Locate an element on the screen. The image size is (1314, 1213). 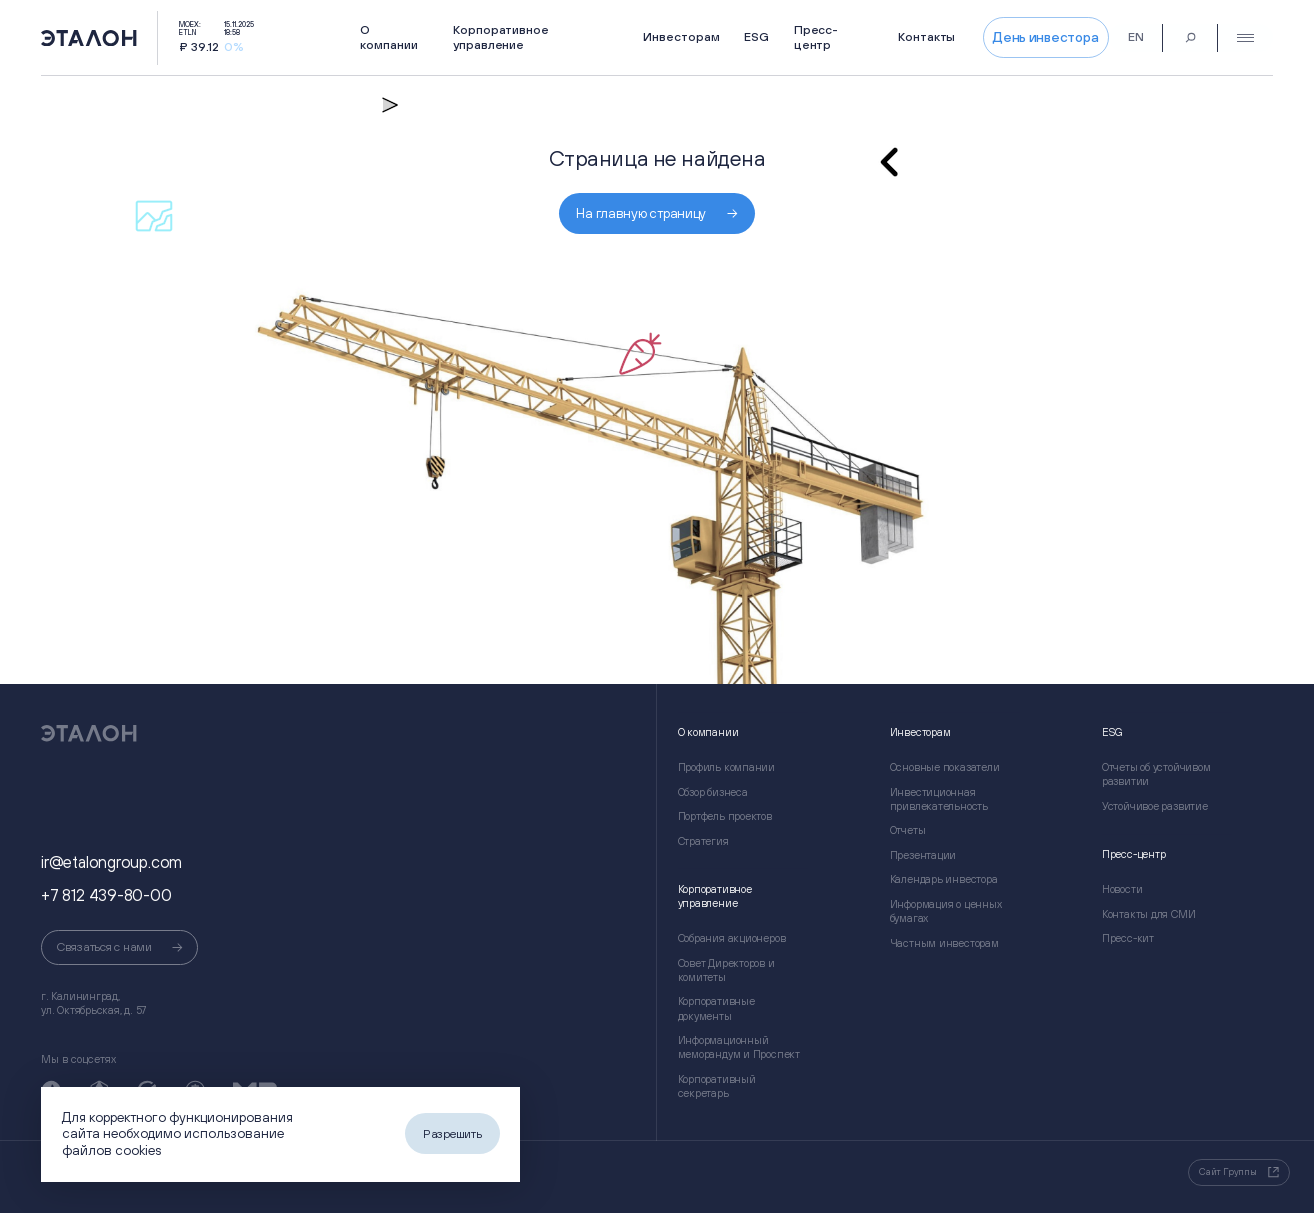
indicates a broken or corrupted image file is located at coordinates (154, 216).